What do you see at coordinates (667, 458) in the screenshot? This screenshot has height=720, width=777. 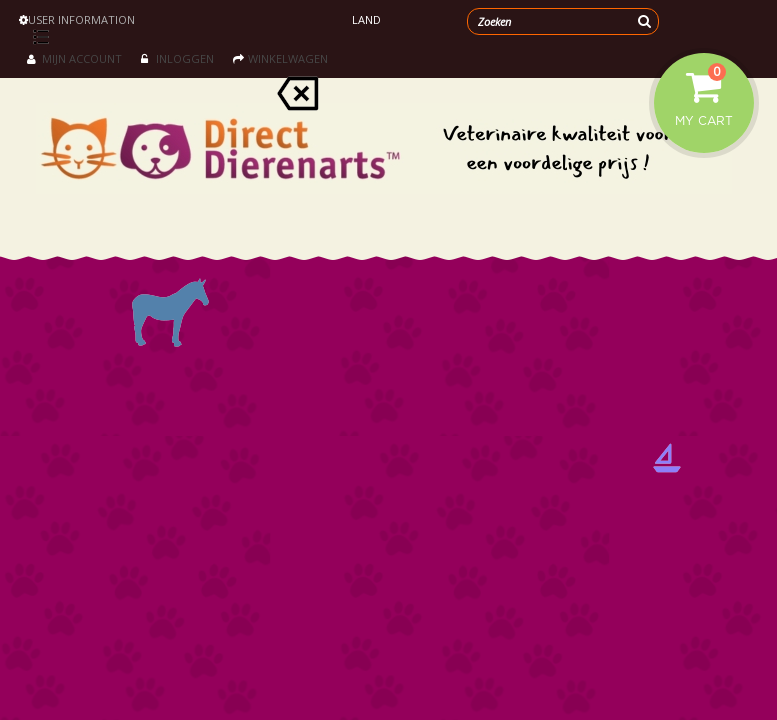 I see `navigate to sailing or boating features` at bounding box center [667, 458].